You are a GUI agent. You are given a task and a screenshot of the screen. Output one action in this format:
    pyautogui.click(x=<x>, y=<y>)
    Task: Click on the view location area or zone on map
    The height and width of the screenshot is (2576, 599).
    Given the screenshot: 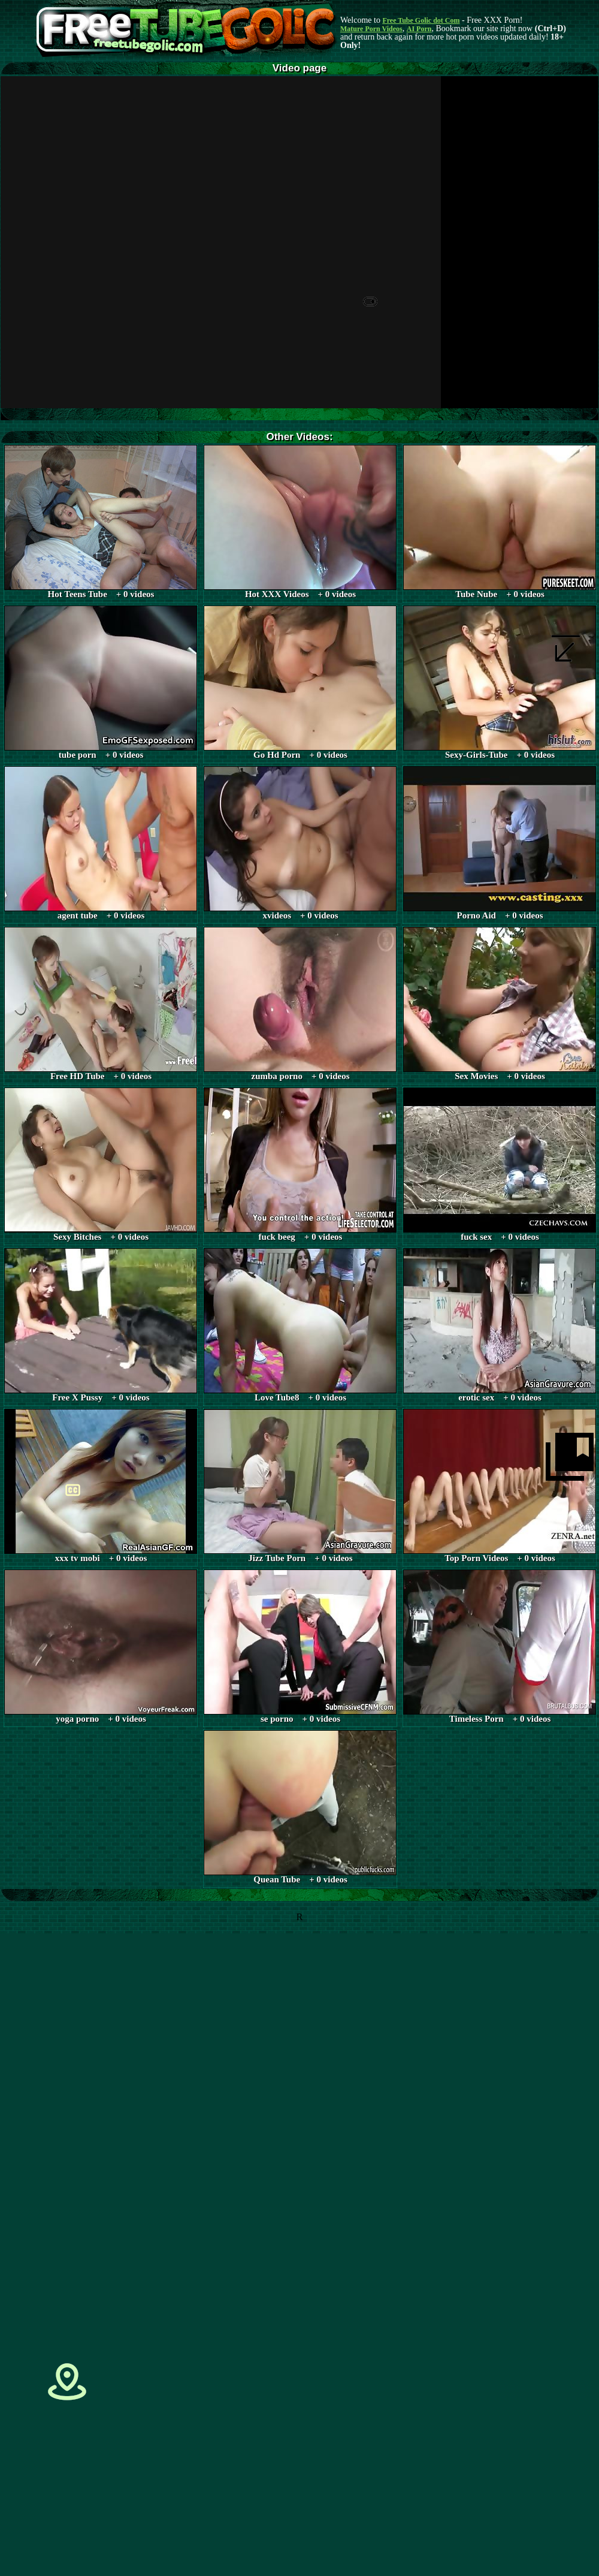 What is the action you would take?
    pyautogui.click(x=67, y=2382)
    